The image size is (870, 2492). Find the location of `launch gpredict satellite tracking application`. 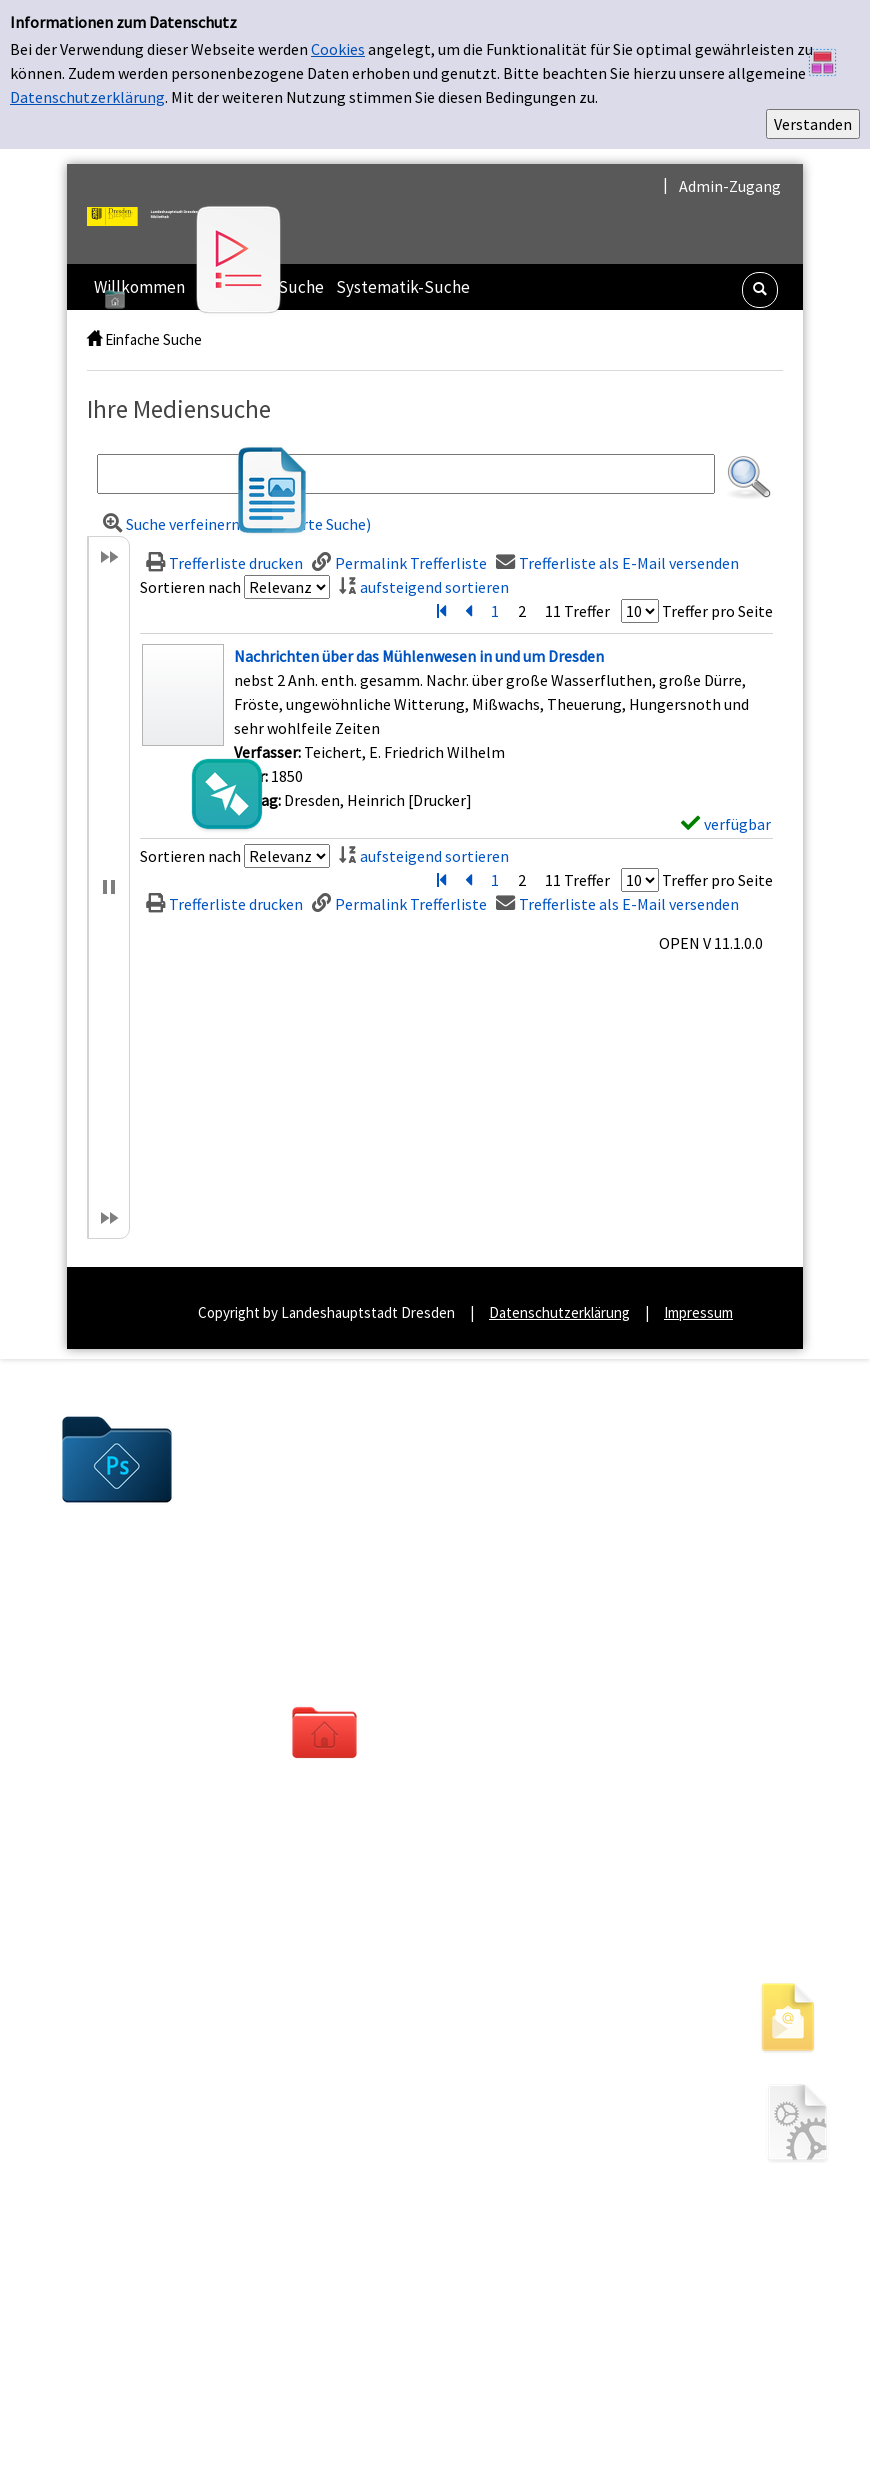

launch gpredict satellite tracking application is located at coordinates (227, 794).